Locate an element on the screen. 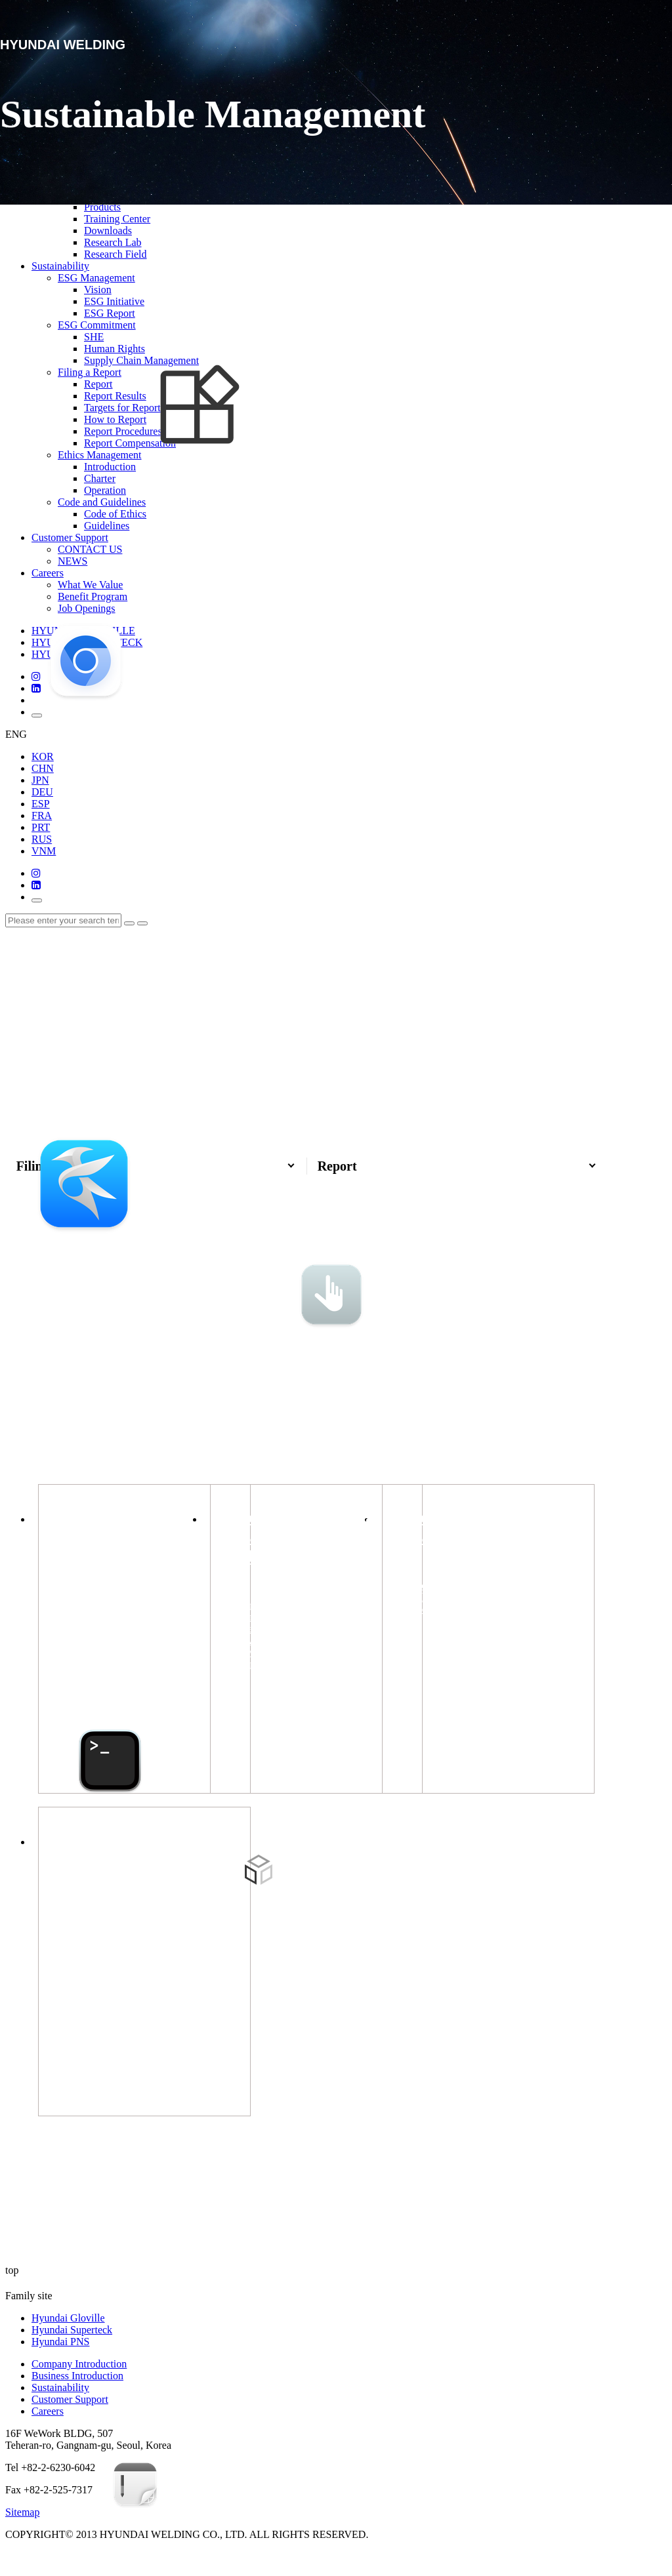 The image size is (672, 2576). install new software or application is located at coordinates (200, 404).